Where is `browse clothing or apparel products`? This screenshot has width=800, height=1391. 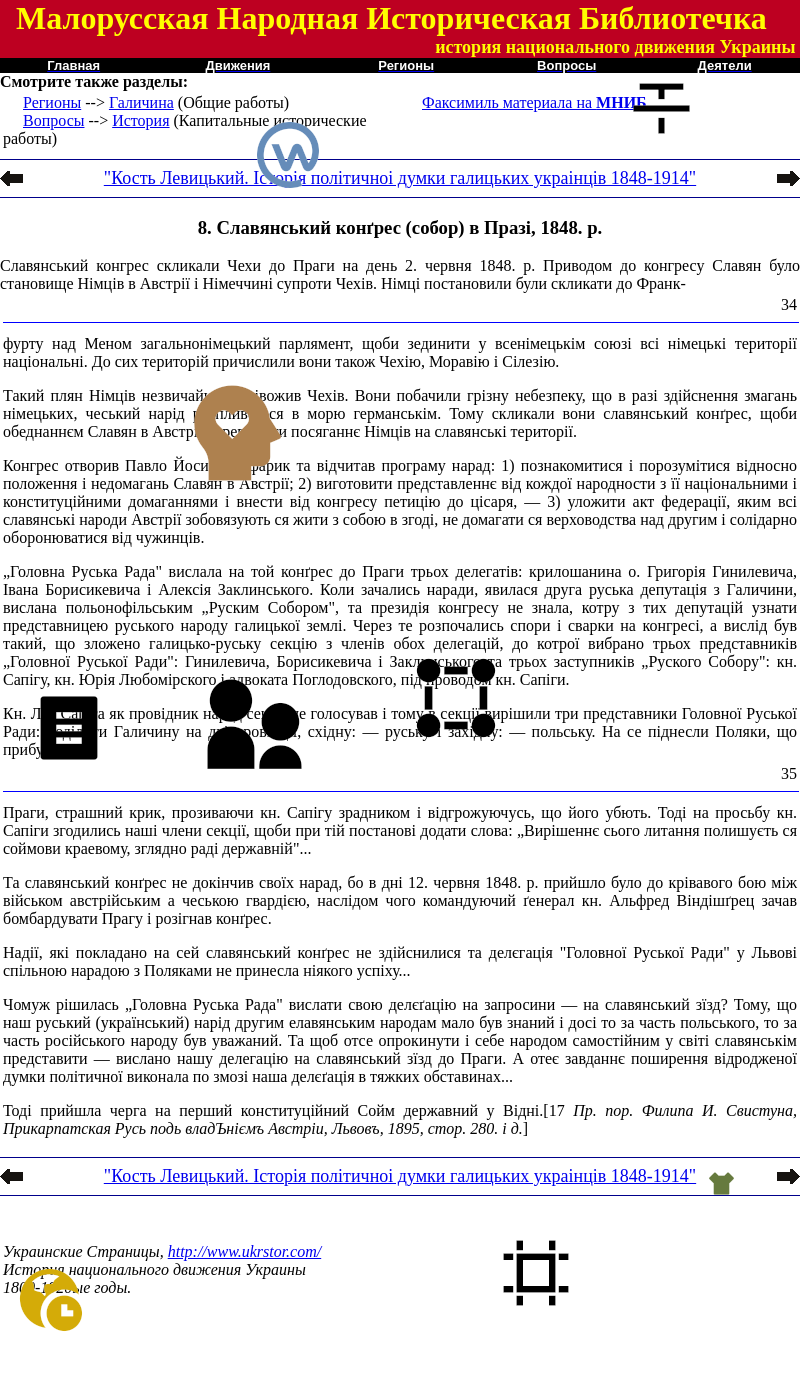
browse clothing or apparel products is located at coordinates (721, 1183).